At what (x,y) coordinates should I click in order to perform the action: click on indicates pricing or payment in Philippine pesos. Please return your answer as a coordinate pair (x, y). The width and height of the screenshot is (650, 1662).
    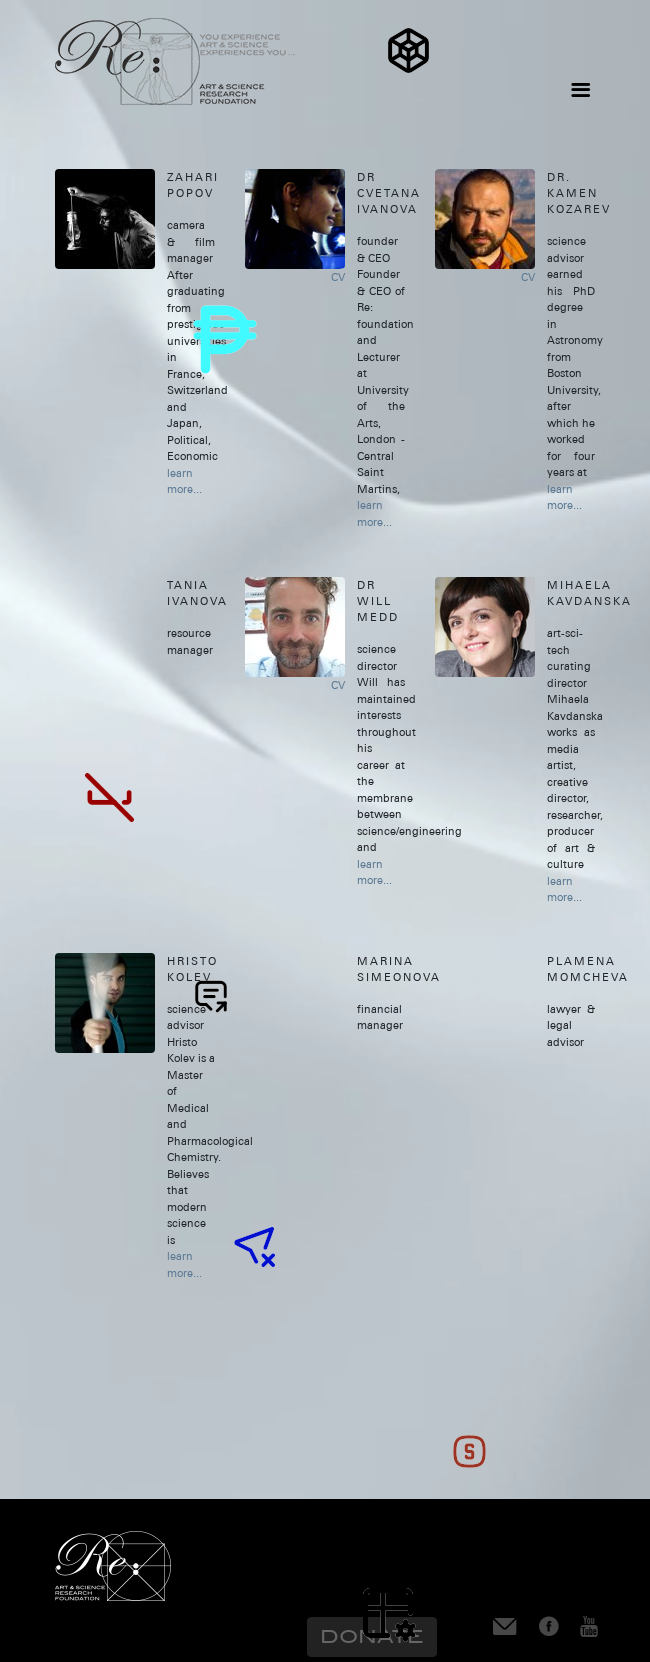
    Looking at the image, I should click on (222, 339).